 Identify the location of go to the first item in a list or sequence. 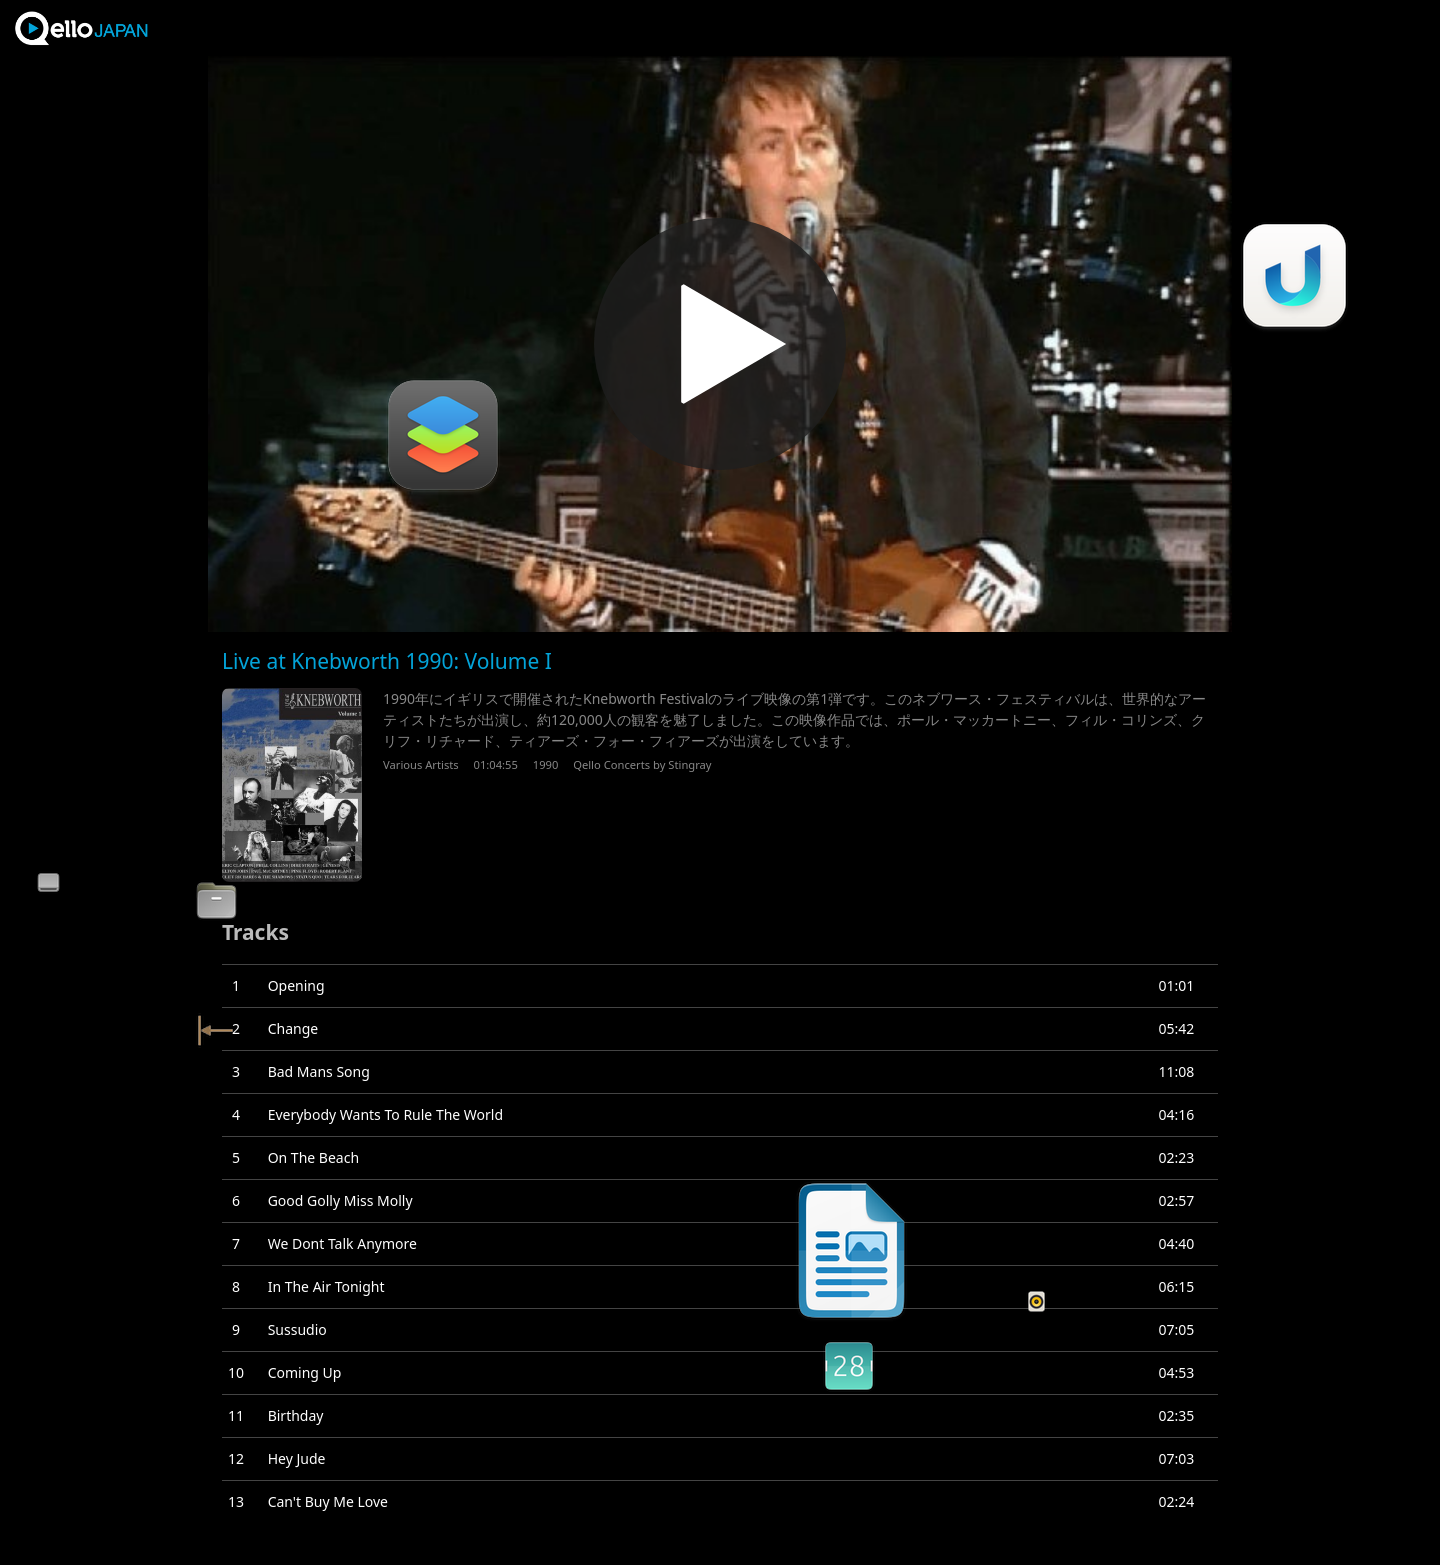
(215, 1030).